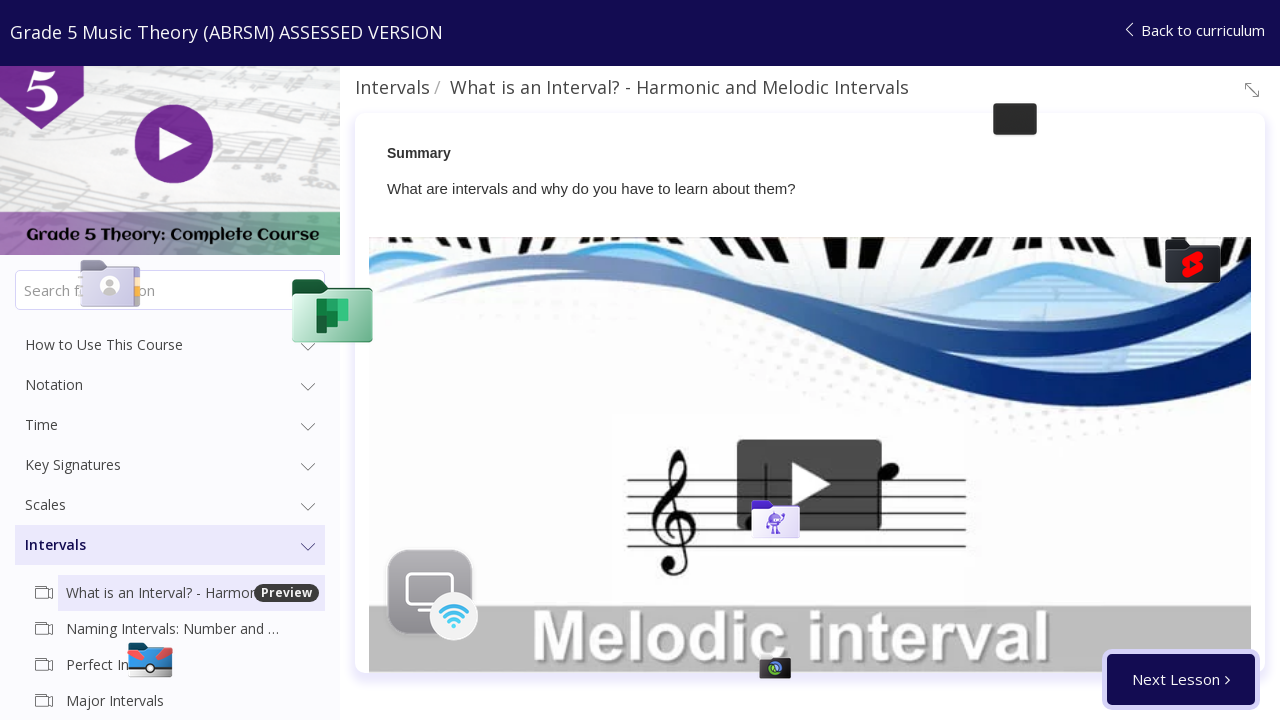  I want to click on open microsoft contacts folder, so click(110, 285).